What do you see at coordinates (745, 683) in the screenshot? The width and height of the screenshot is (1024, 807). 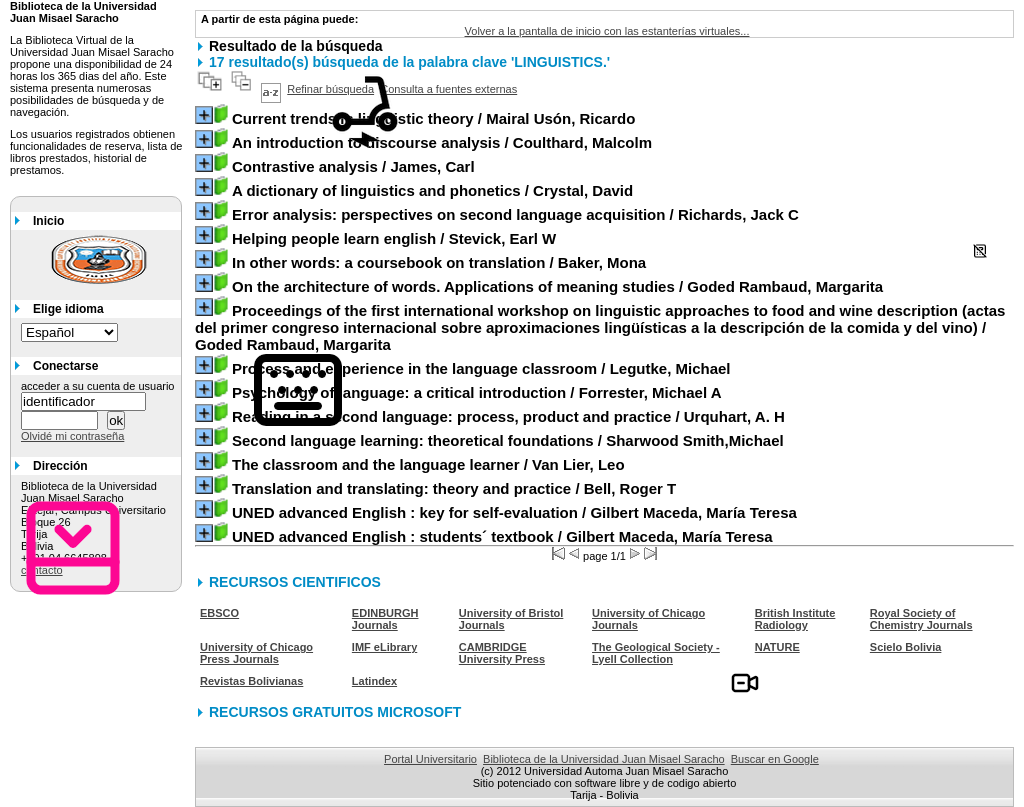 I see `remove video from playlist or queue` at bounding box center [745, 683].